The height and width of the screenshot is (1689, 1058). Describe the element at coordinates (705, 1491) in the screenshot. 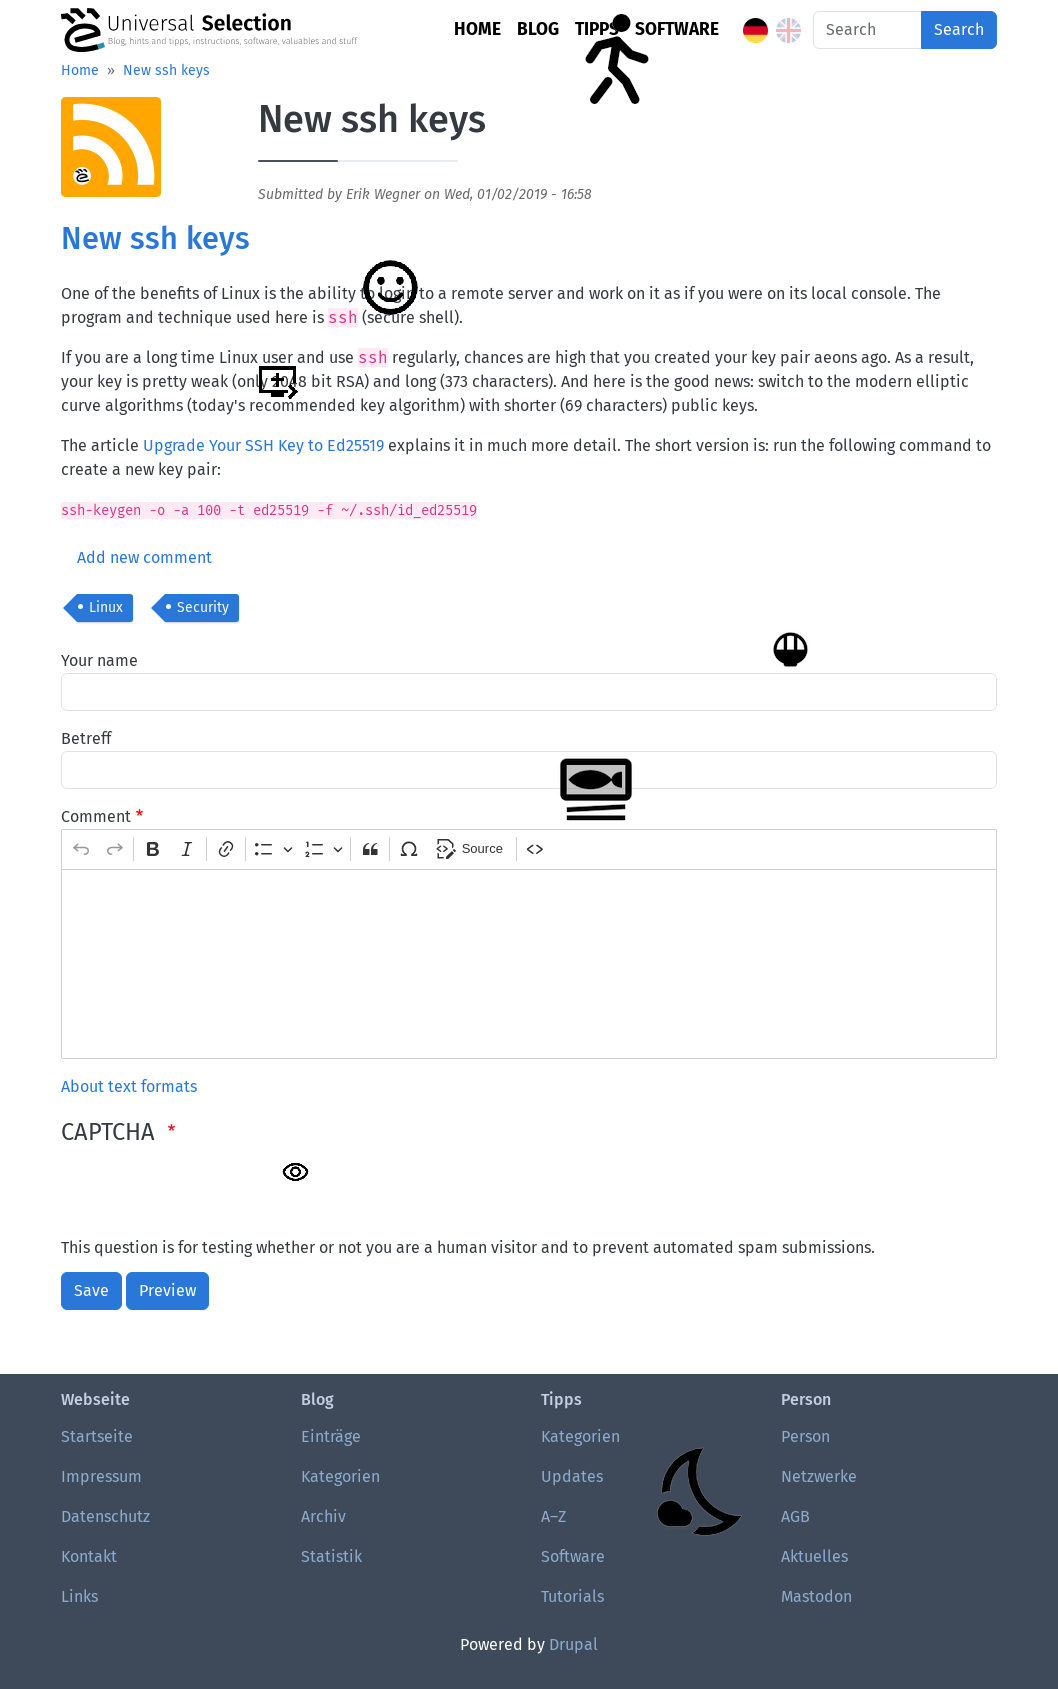

I see `switch to dark mode or night theme` at that location.